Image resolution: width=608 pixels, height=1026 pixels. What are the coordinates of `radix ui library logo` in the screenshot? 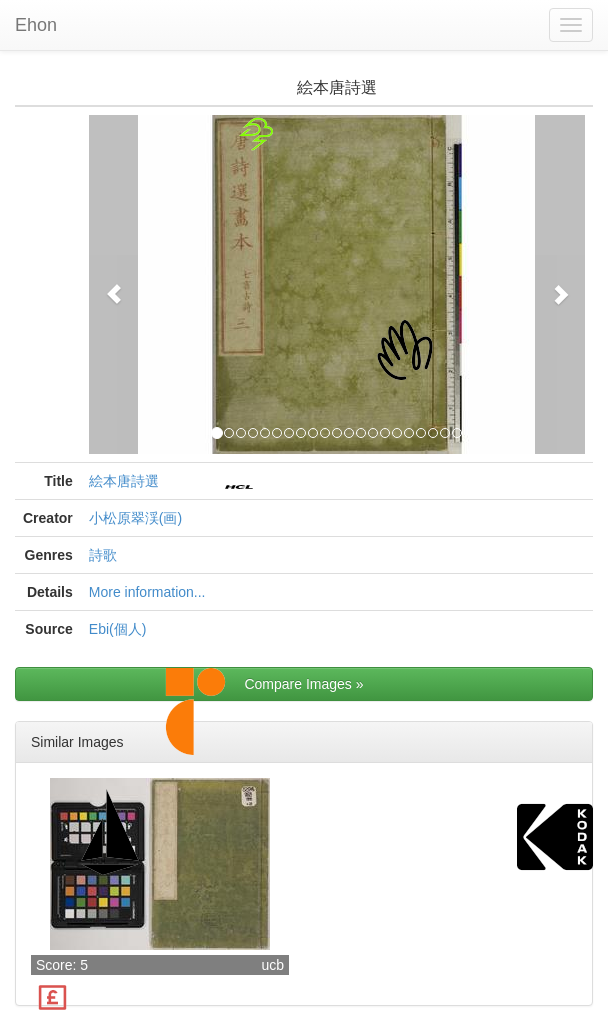 It's located at (195, 711).